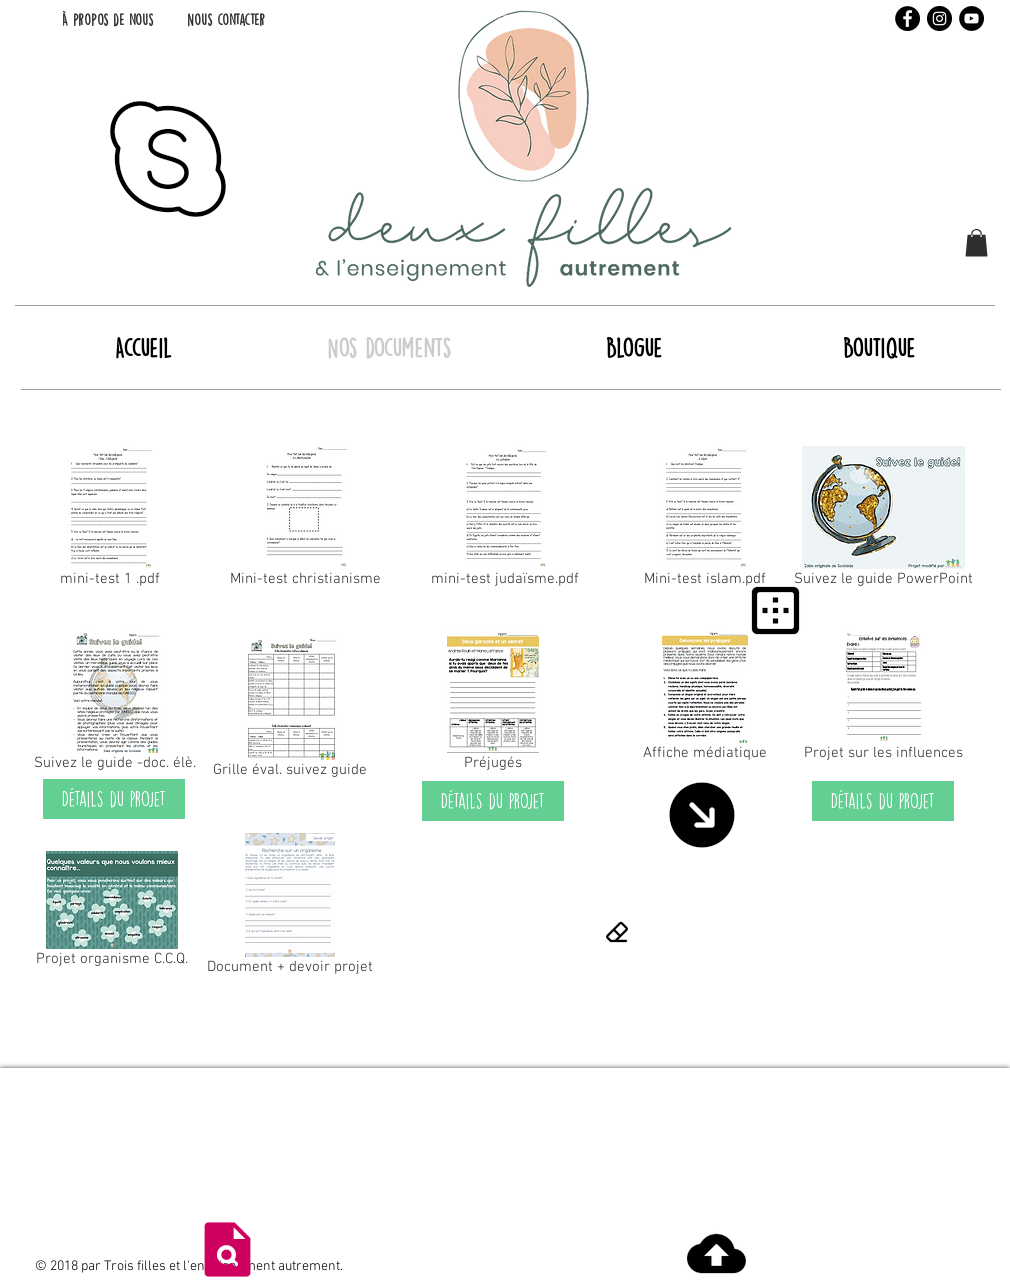 The width and height of the screenshot is (1010, 1286). Describe the element at coordinates (168, 159) in the screenshot. I see `open skype app` at that location.